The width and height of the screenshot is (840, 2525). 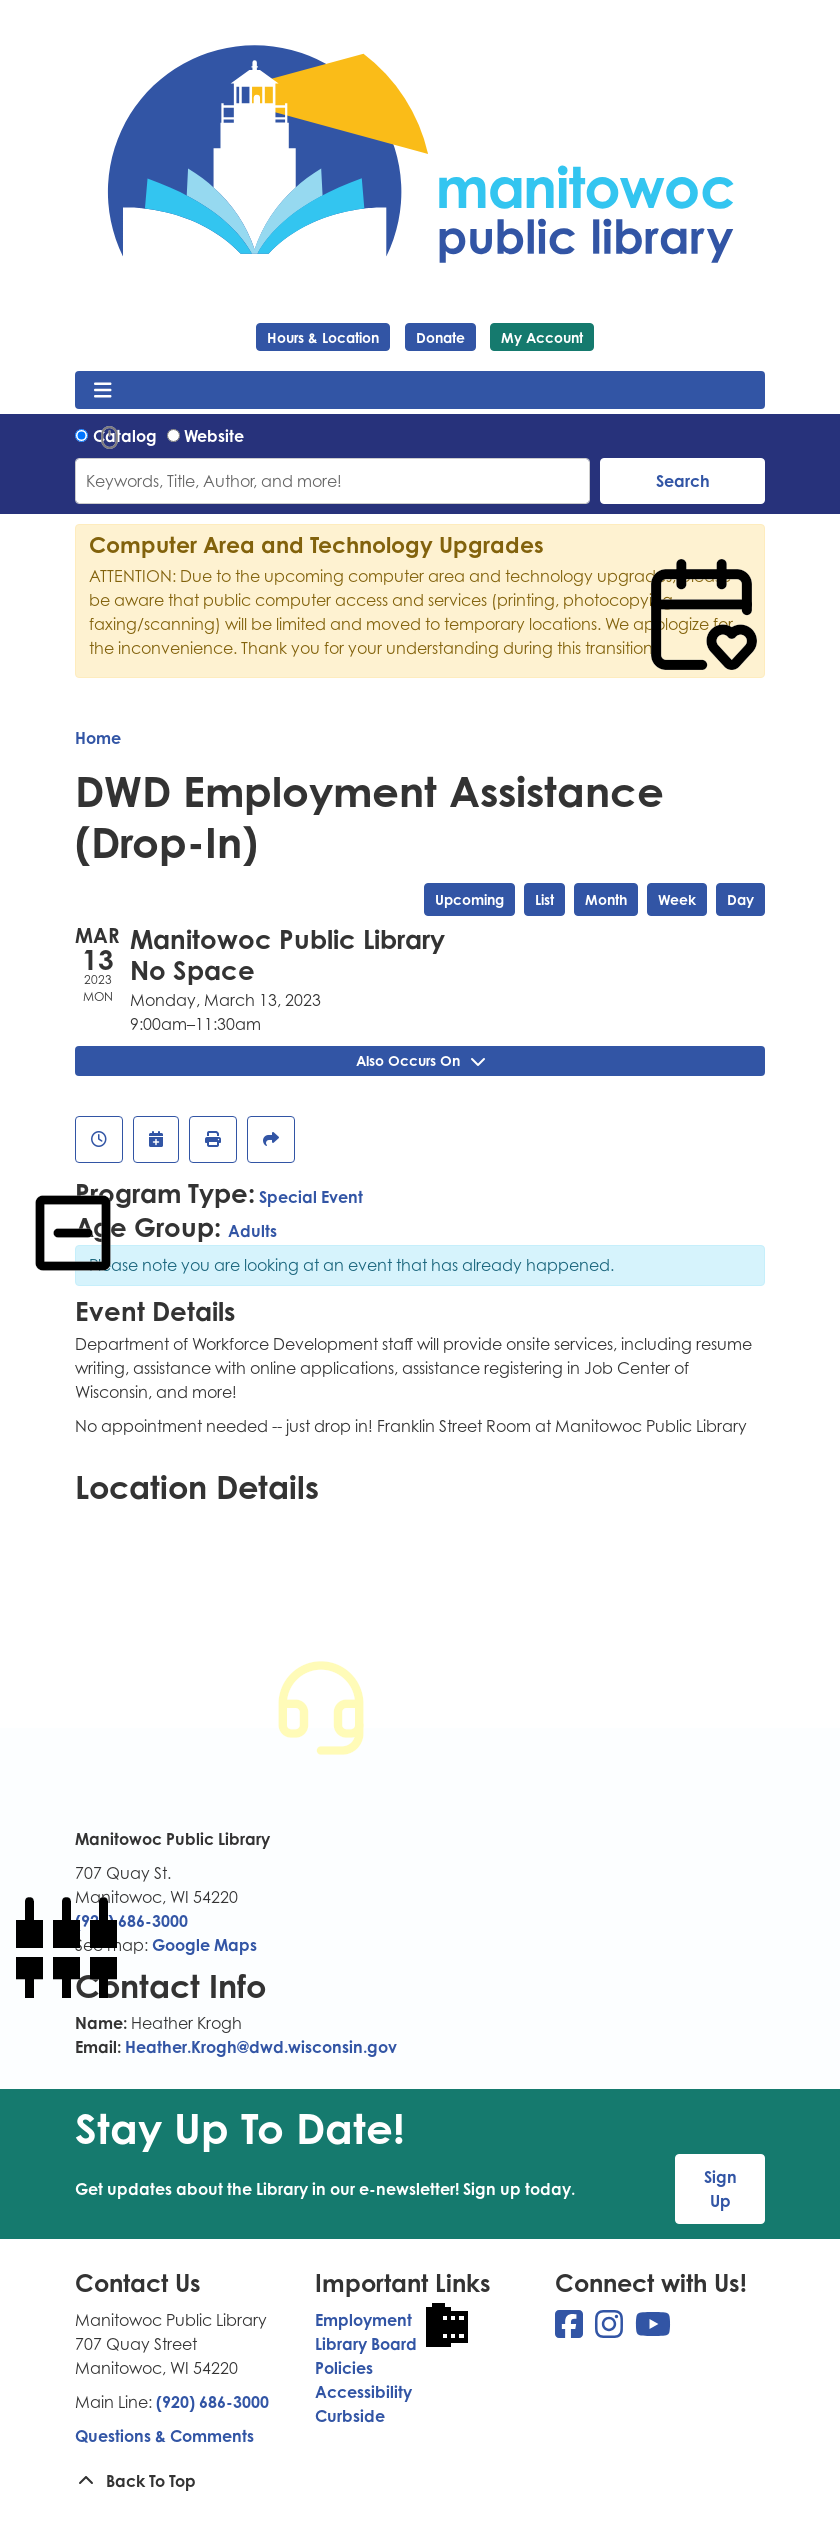 I want to click on adjust mouse or pointer settings, so click(x=109, y=437).